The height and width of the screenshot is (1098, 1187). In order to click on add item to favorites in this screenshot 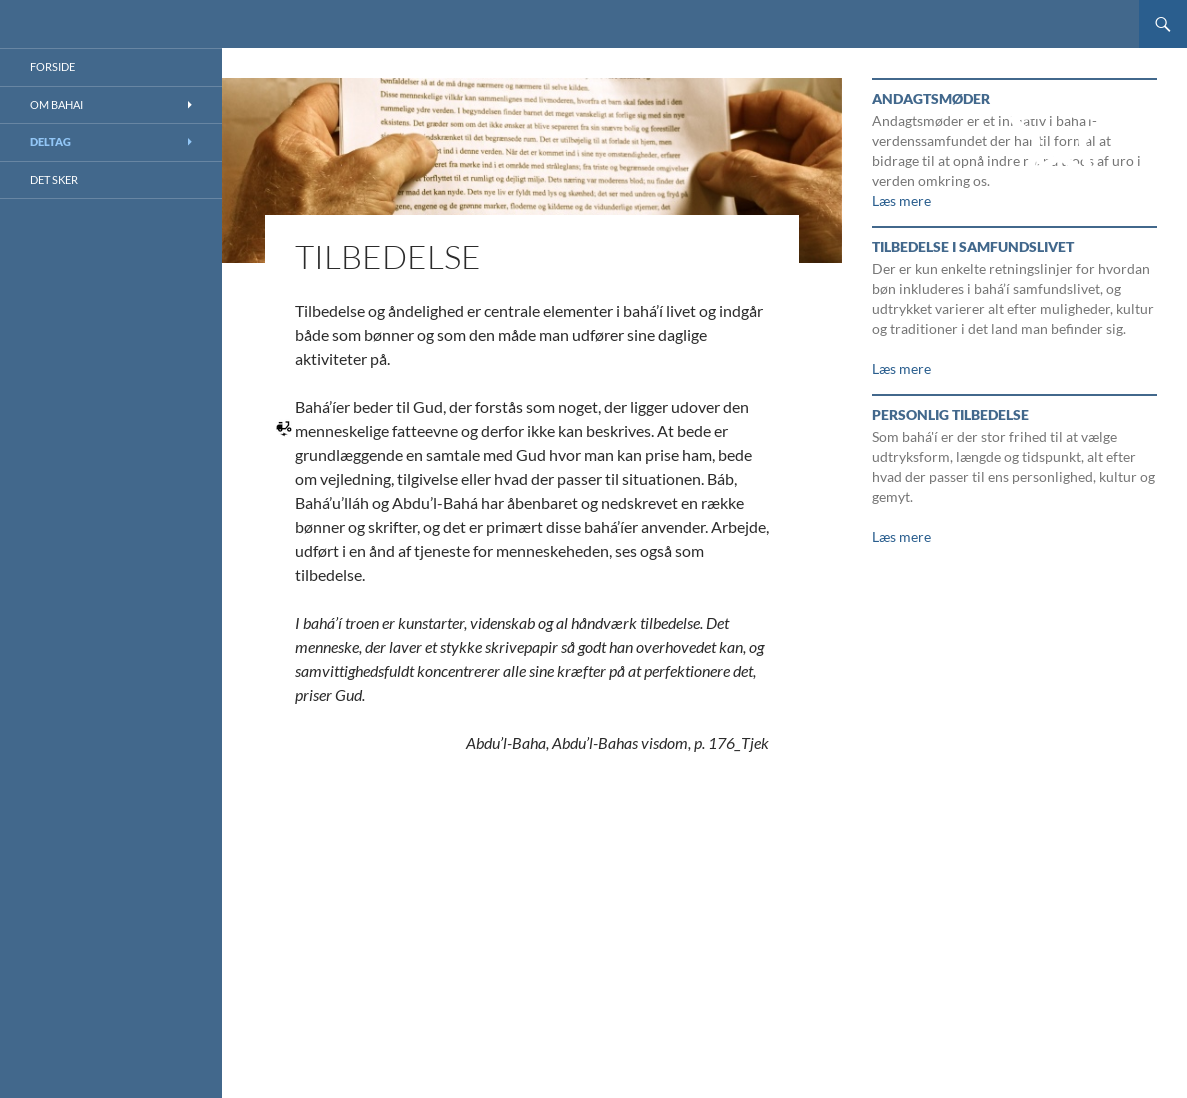, I will do `click(1059, 129)`.